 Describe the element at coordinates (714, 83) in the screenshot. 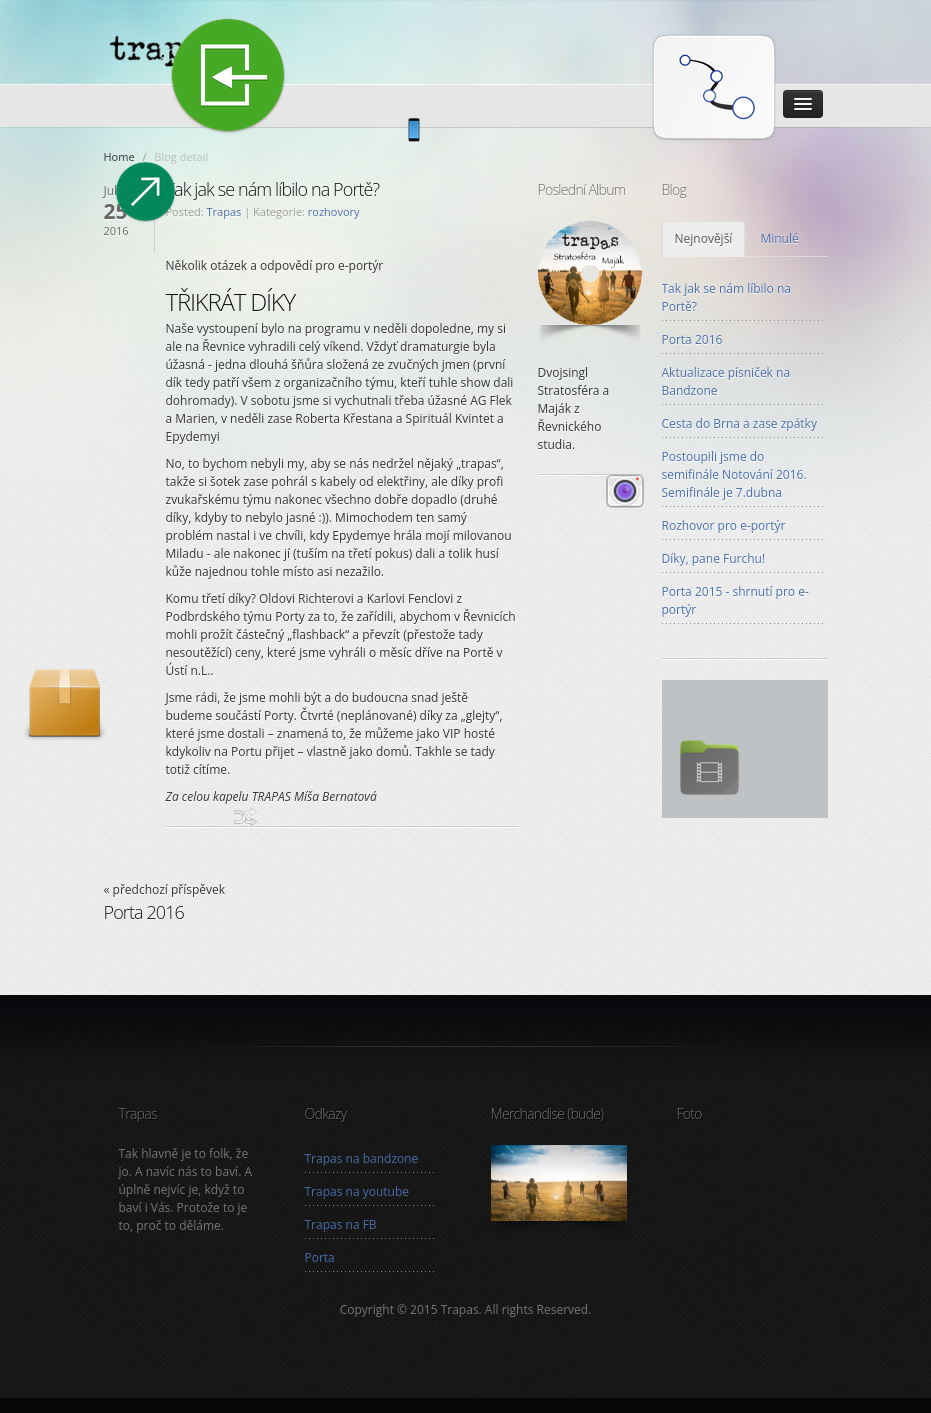

I see `open a karbon vector graphics file` at that location.